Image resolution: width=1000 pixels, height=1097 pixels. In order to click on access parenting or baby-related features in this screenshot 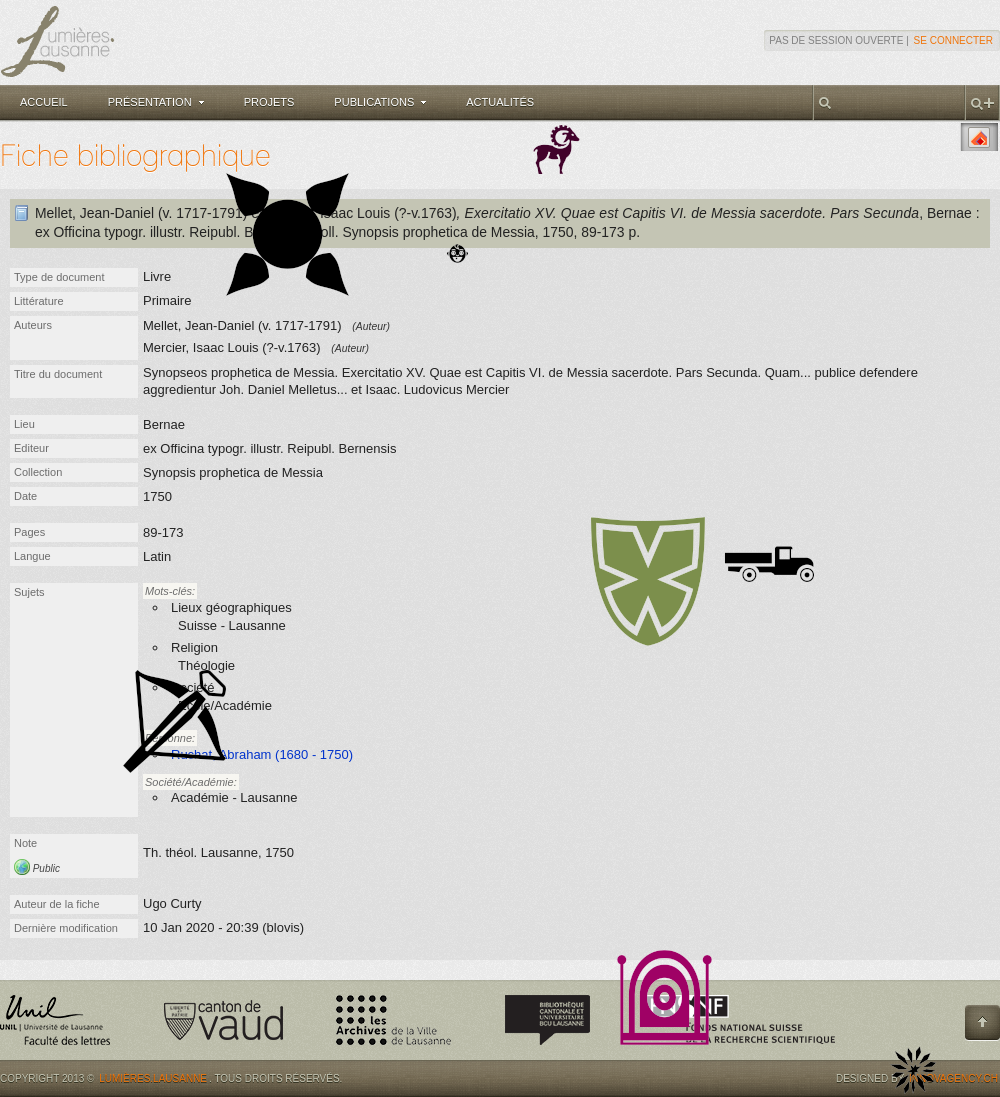, I will do `click(457, 253)`.